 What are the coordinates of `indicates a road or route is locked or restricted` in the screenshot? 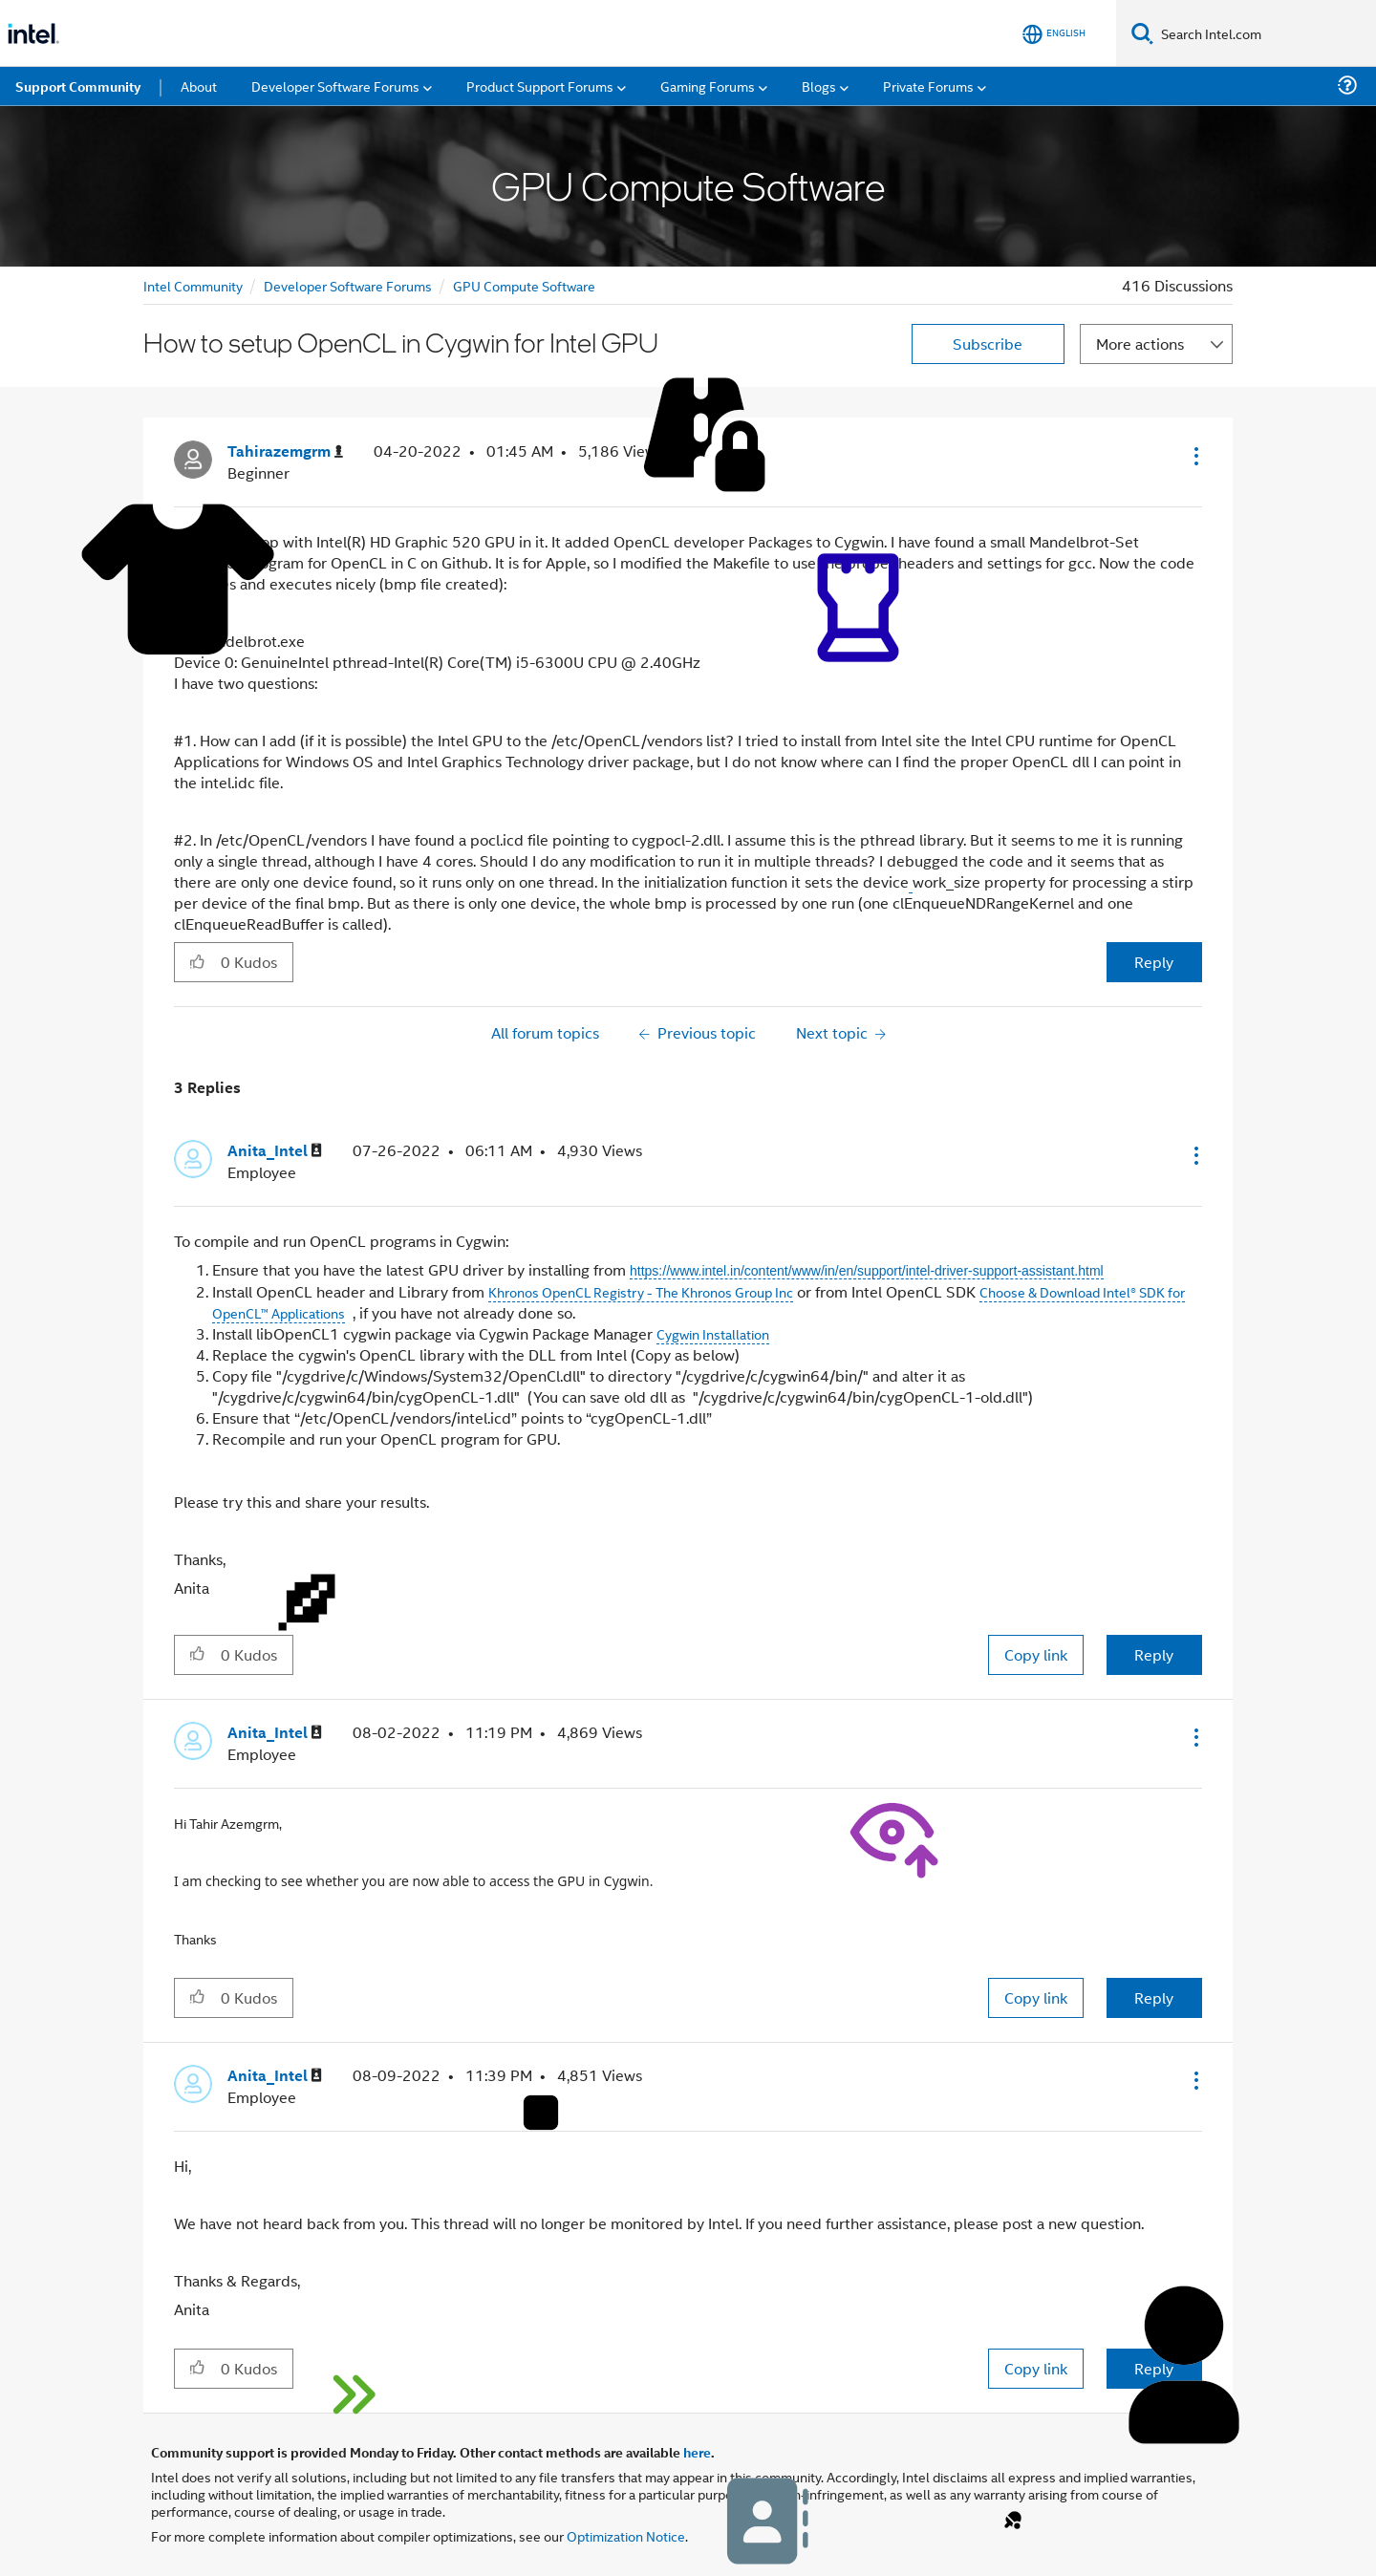 It's located at (700, 427).